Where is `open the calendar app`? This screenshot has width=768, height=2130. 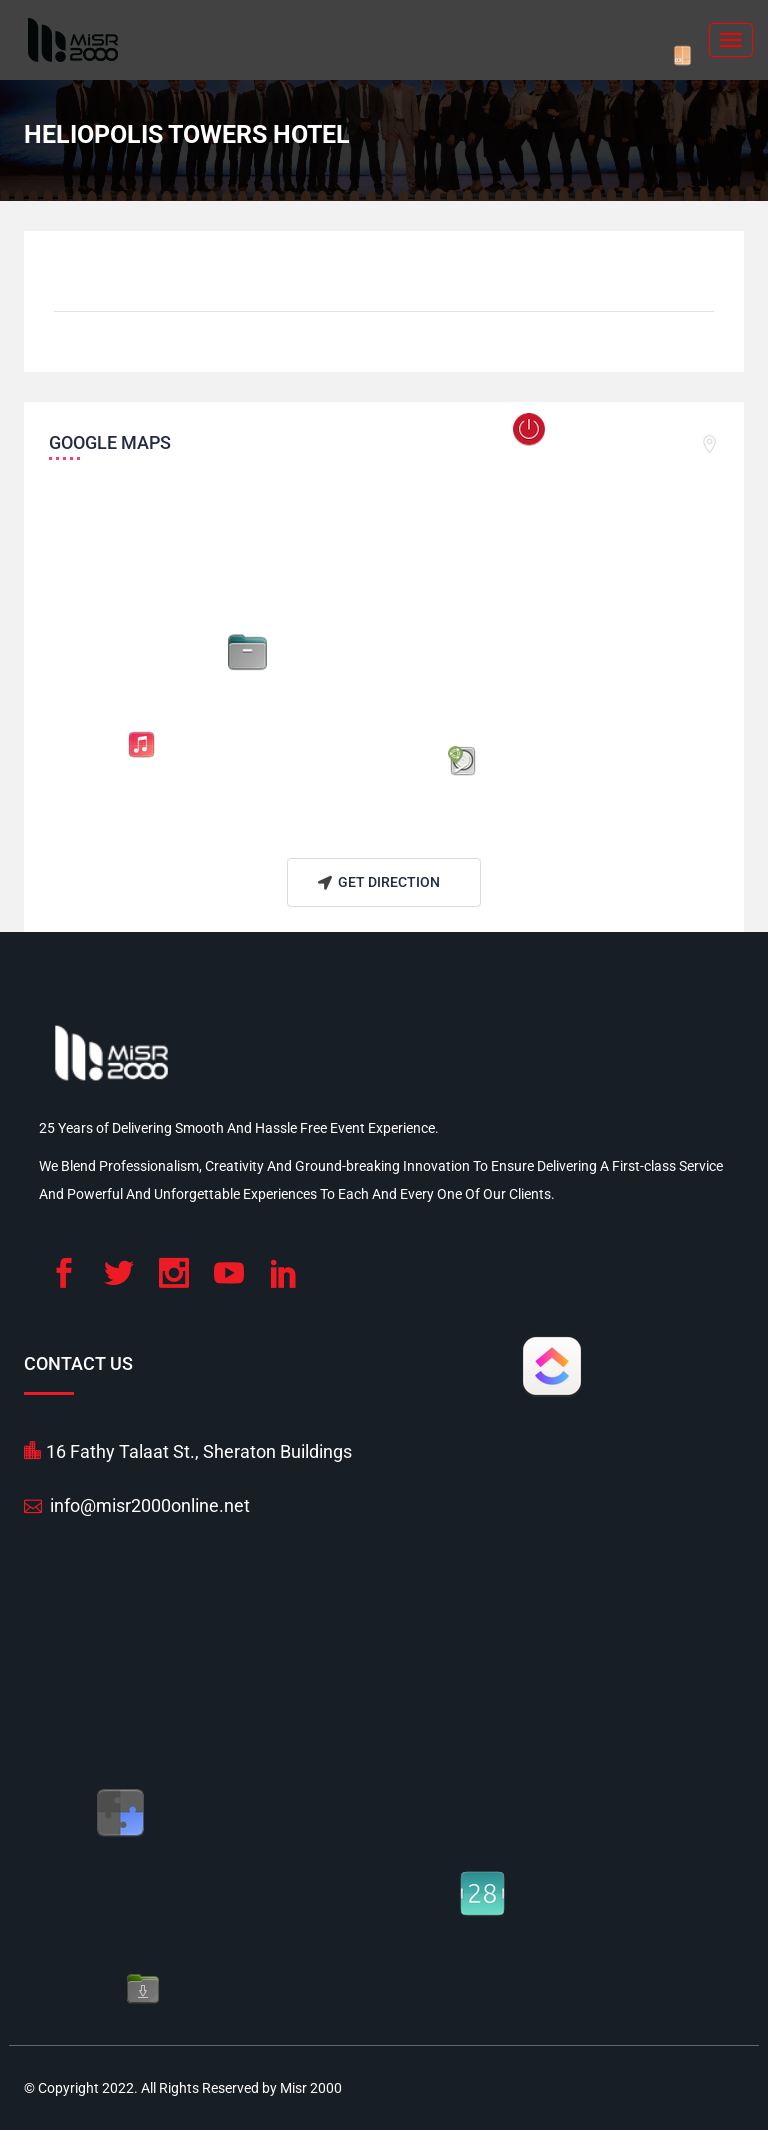 open the calendar app is located at coordinates (482, 1893).